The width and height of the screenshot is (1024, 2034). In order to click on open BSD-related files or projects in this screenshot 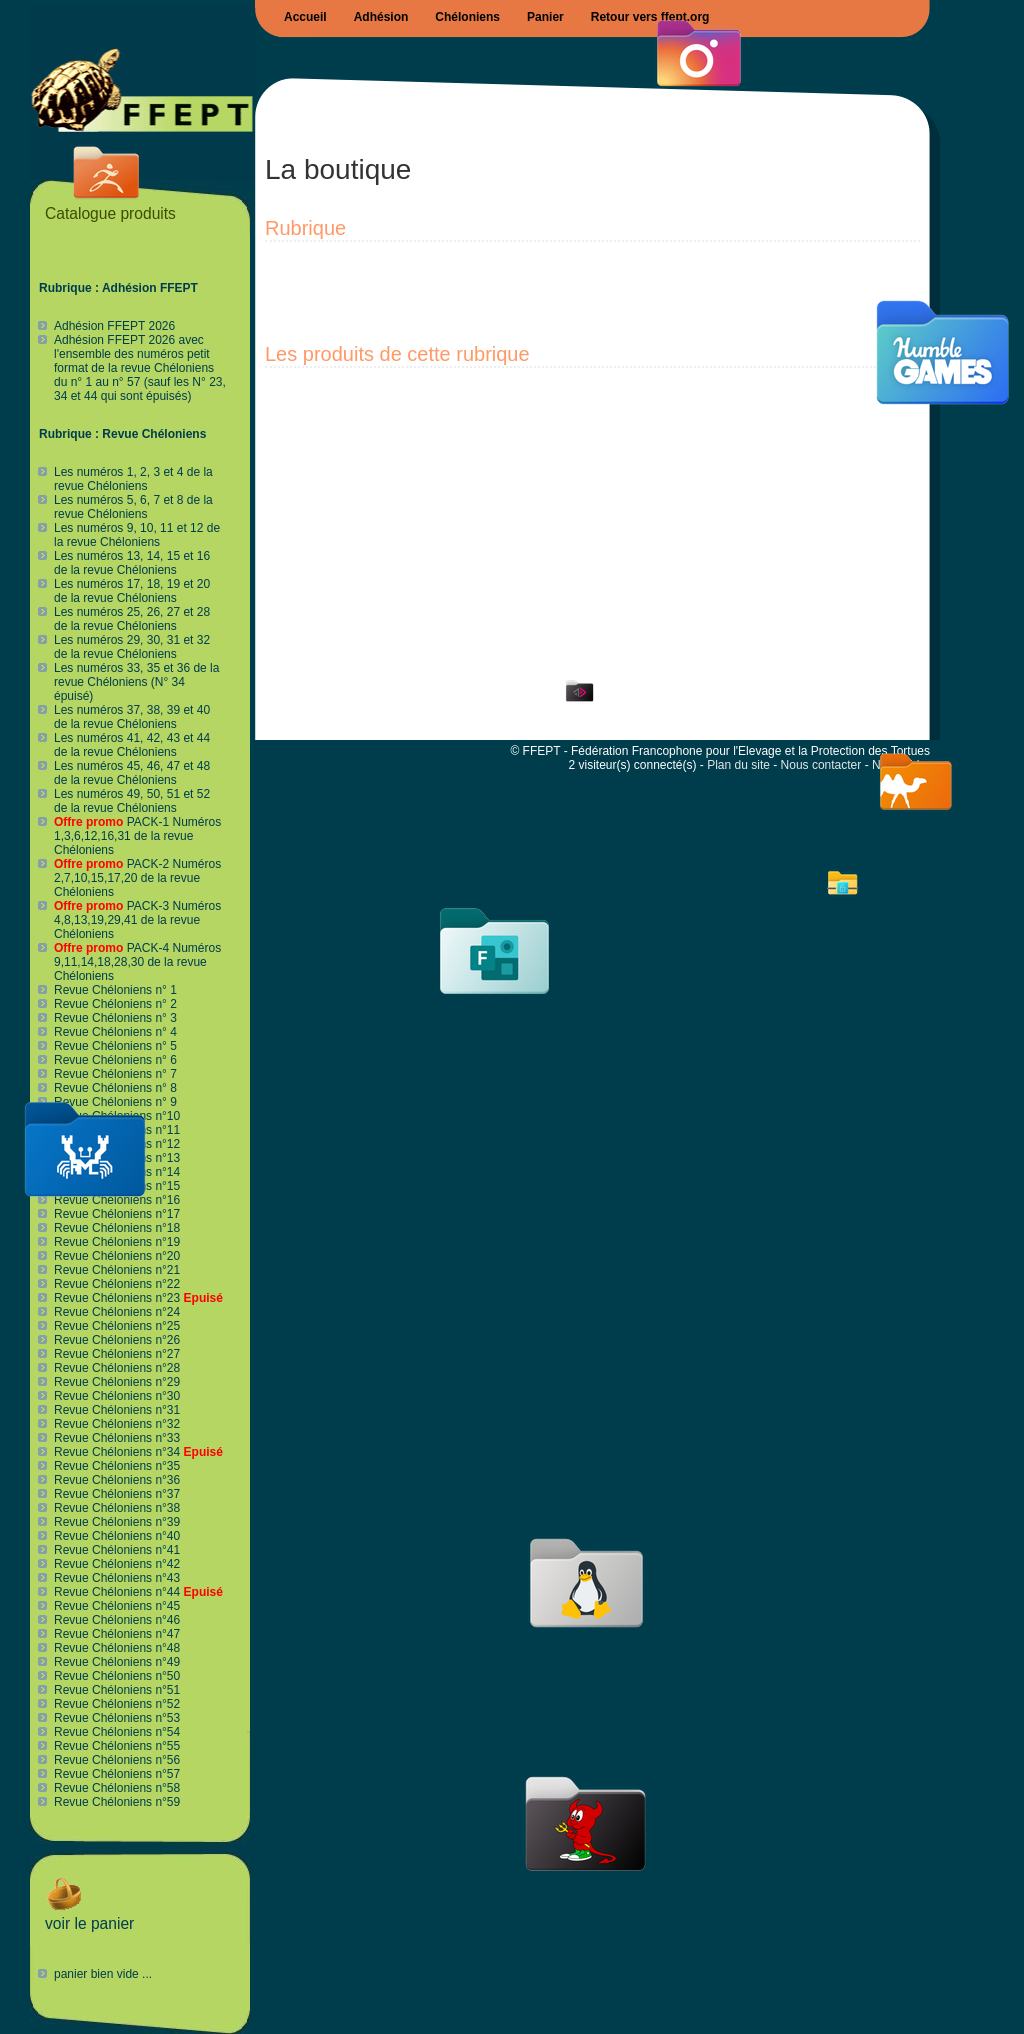, I will do `click(585, 1827)`.